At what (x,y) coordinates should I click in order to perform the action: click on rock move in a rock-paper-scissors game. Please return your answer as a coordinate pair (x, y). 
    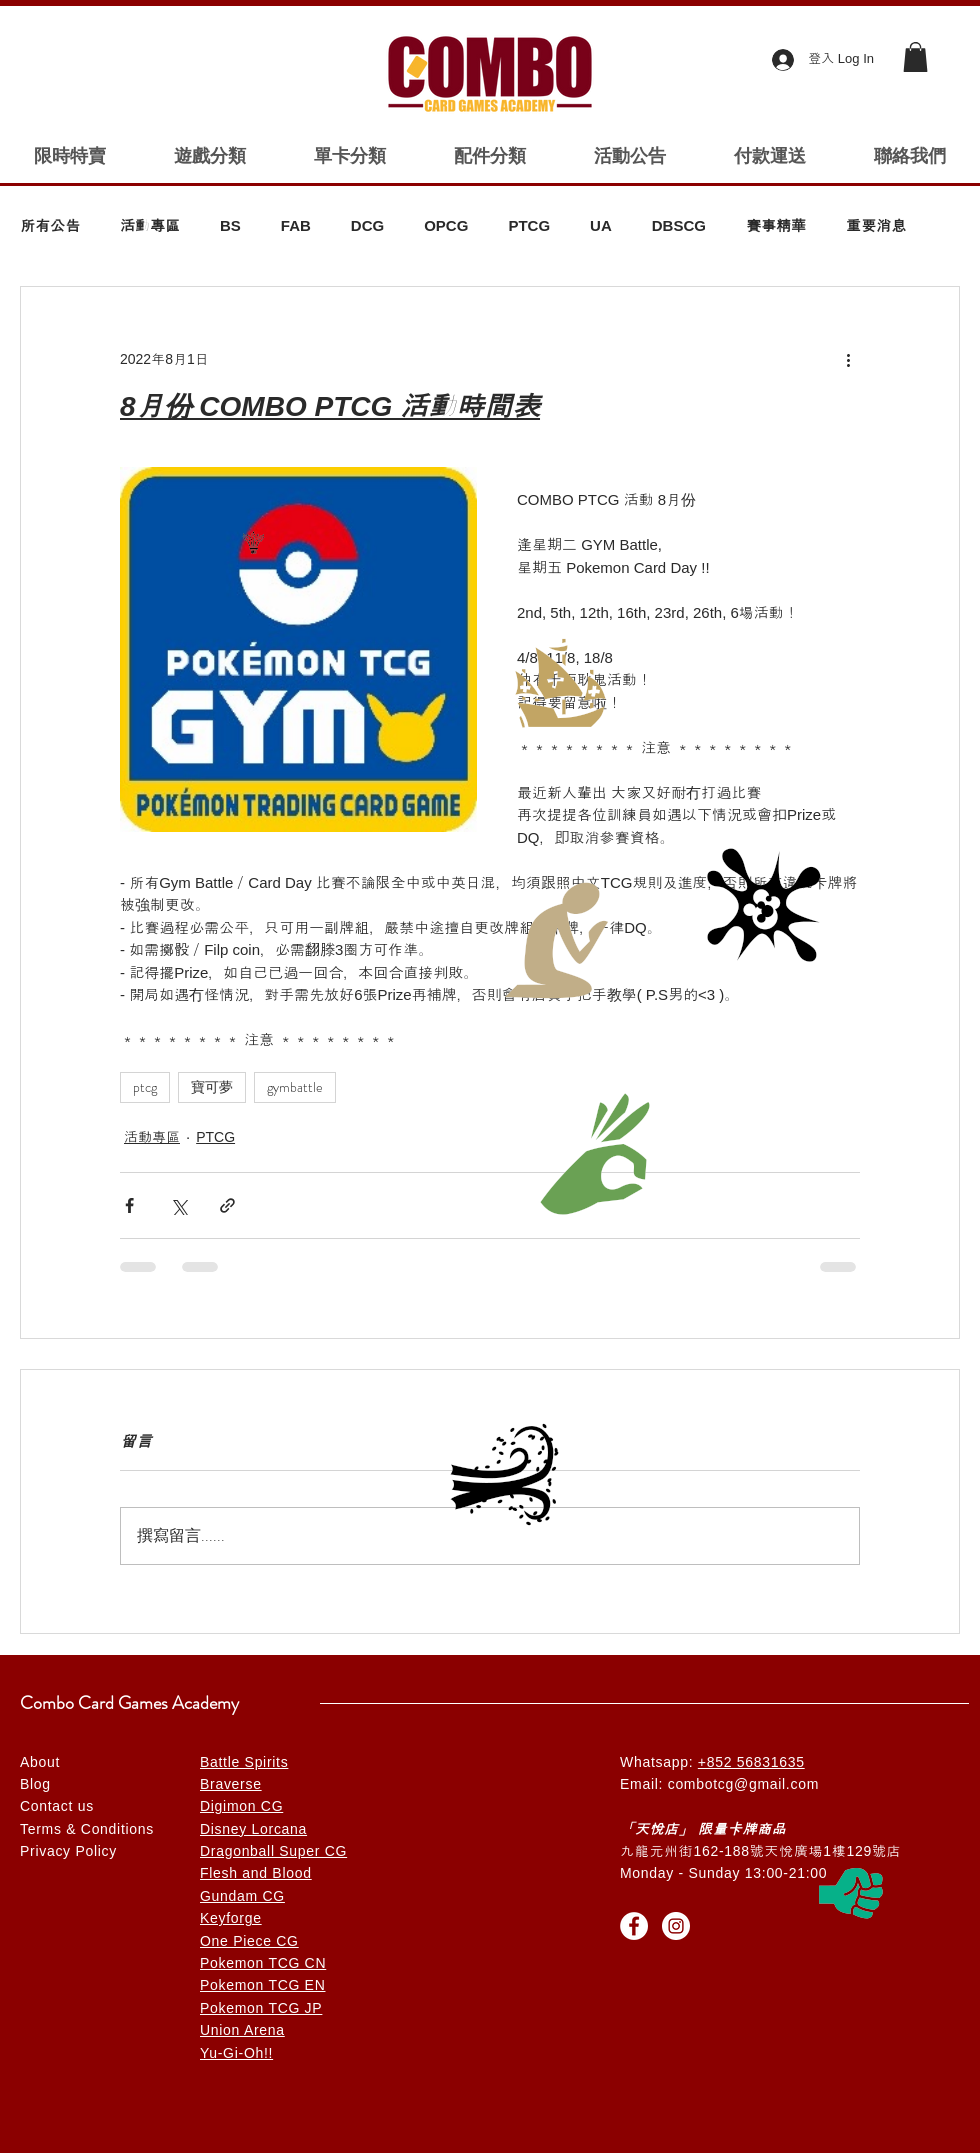
    Looking at the image, I should click on (851, 1889).